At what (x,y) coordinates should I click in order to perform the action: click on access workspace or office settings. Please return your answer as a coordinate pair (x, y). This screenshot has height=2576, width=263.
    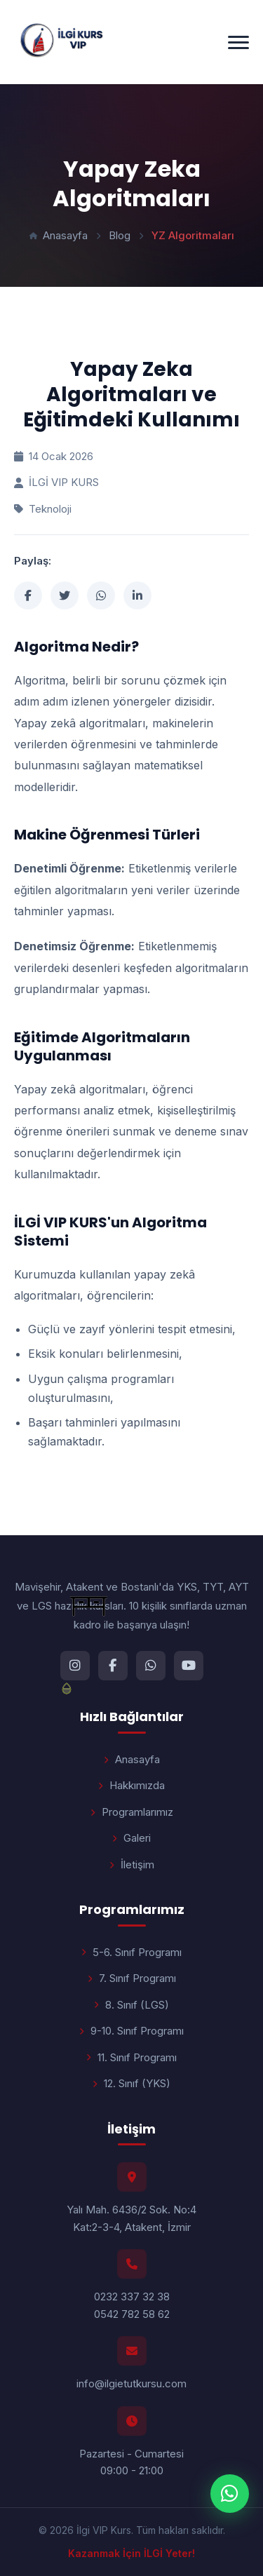
    Looking at the image, I should click on (88, 1605).